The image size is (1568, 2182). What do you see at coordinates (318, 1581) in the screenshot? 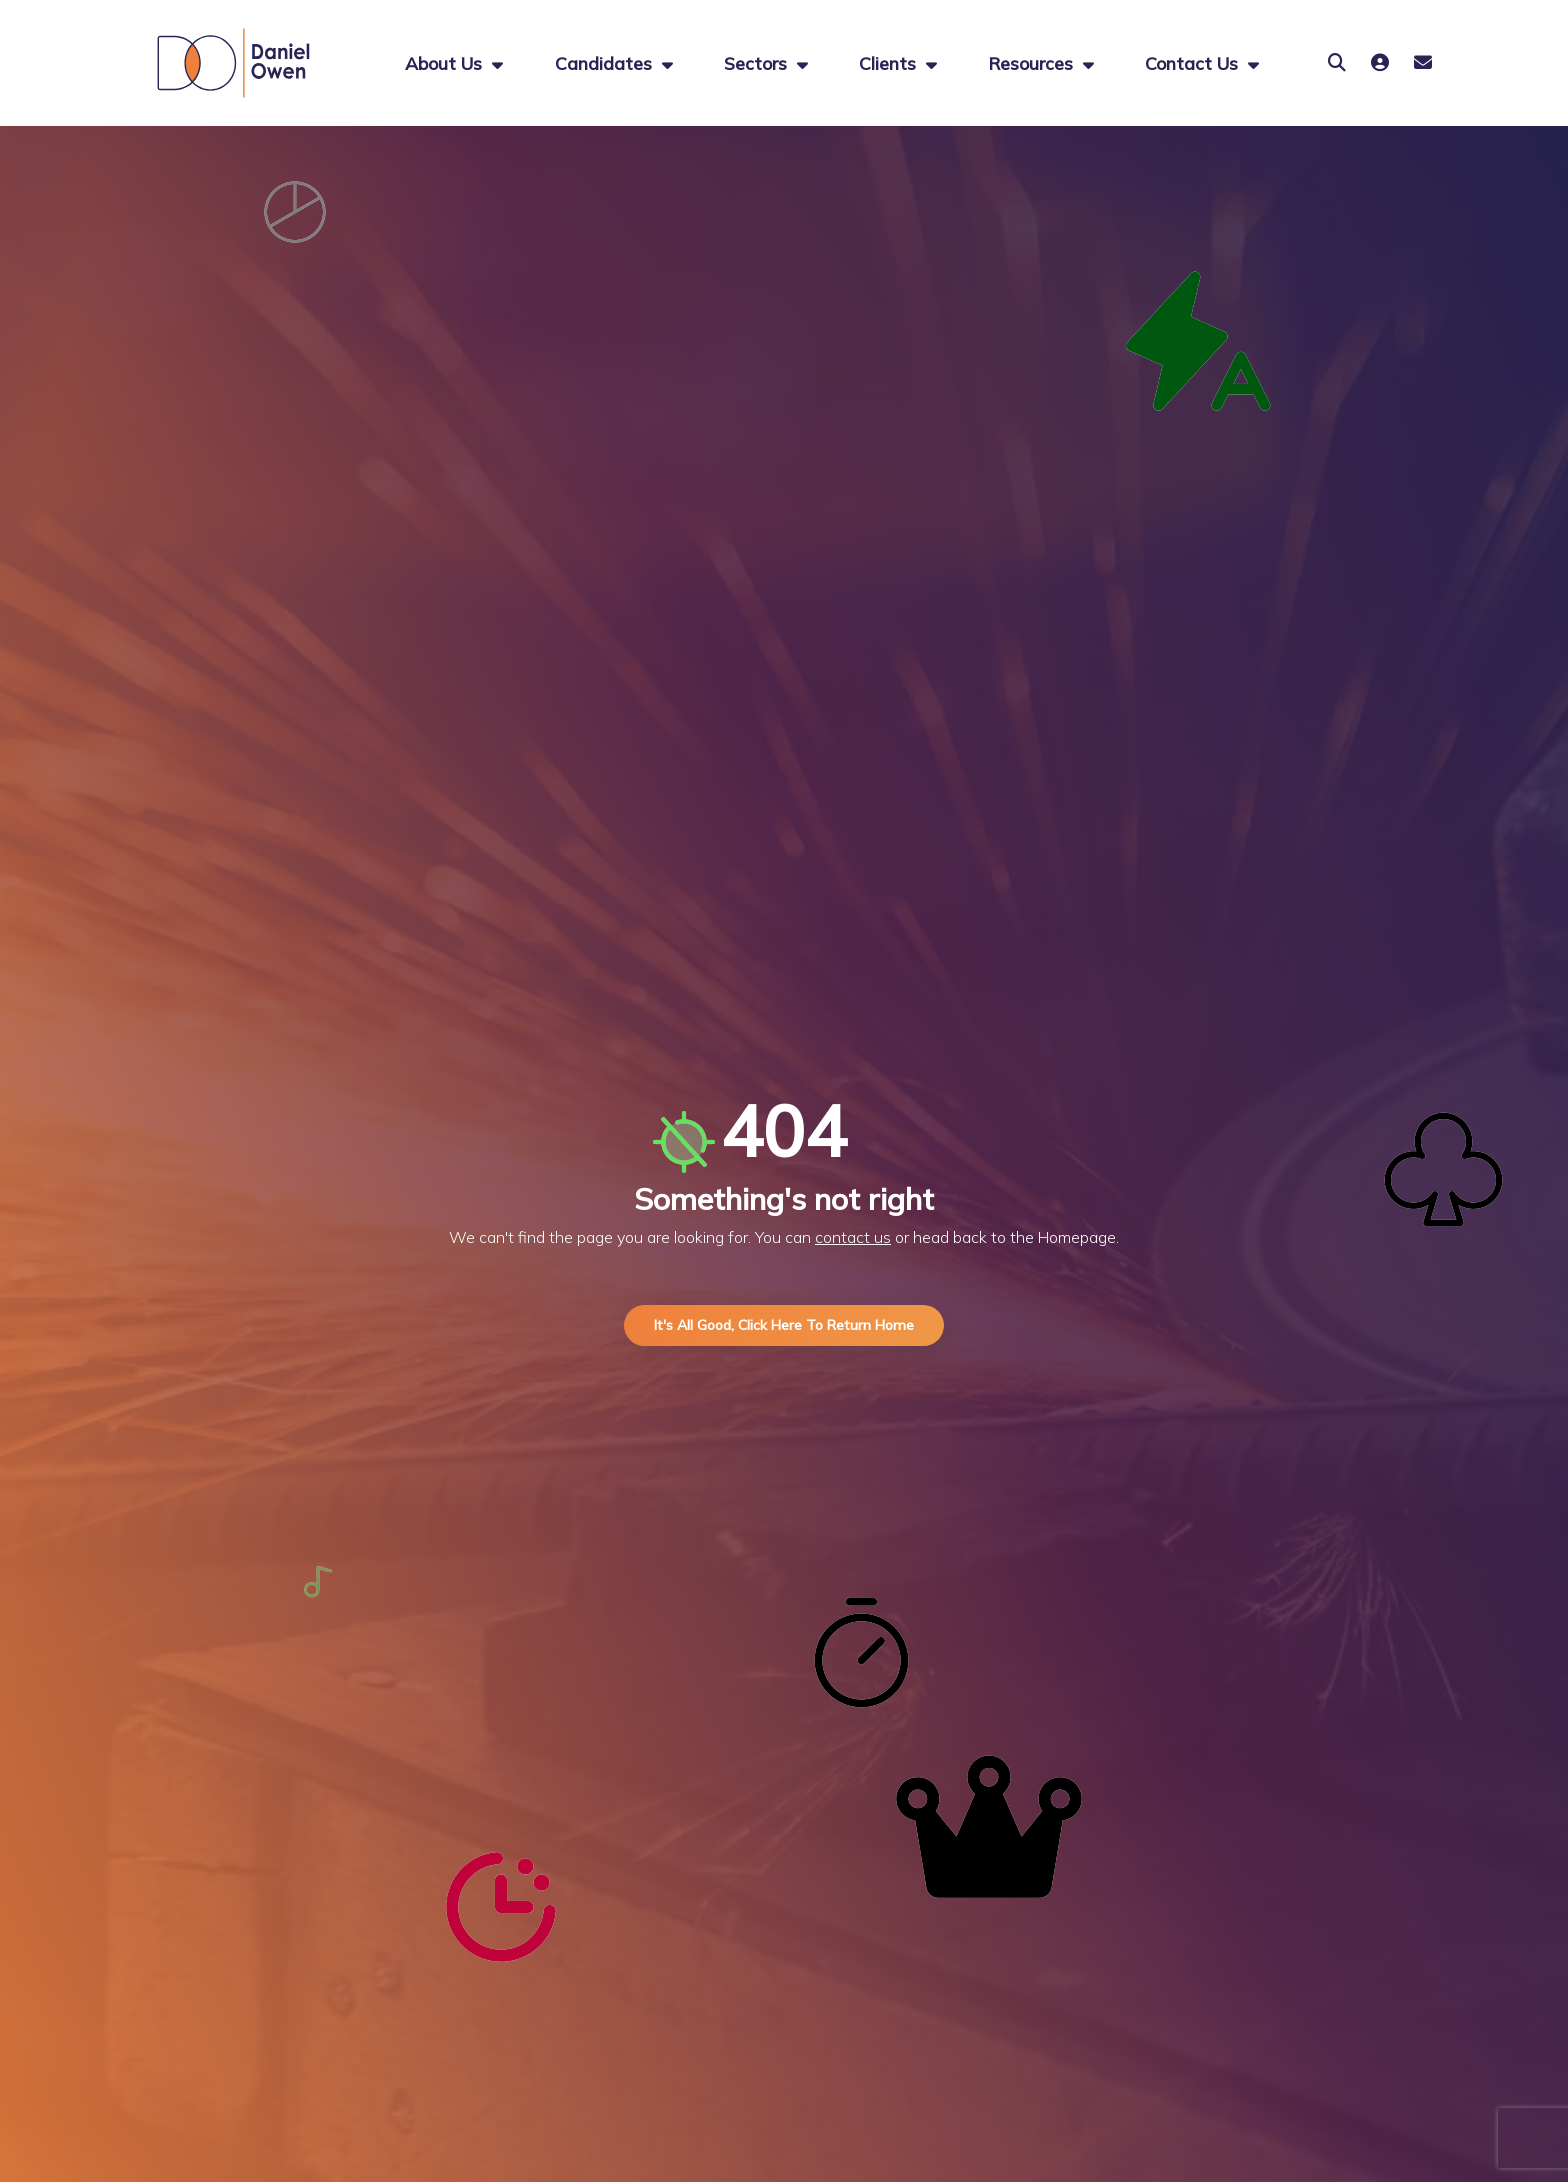
I see `access music or audio player` at bounding box center [318, 1581].